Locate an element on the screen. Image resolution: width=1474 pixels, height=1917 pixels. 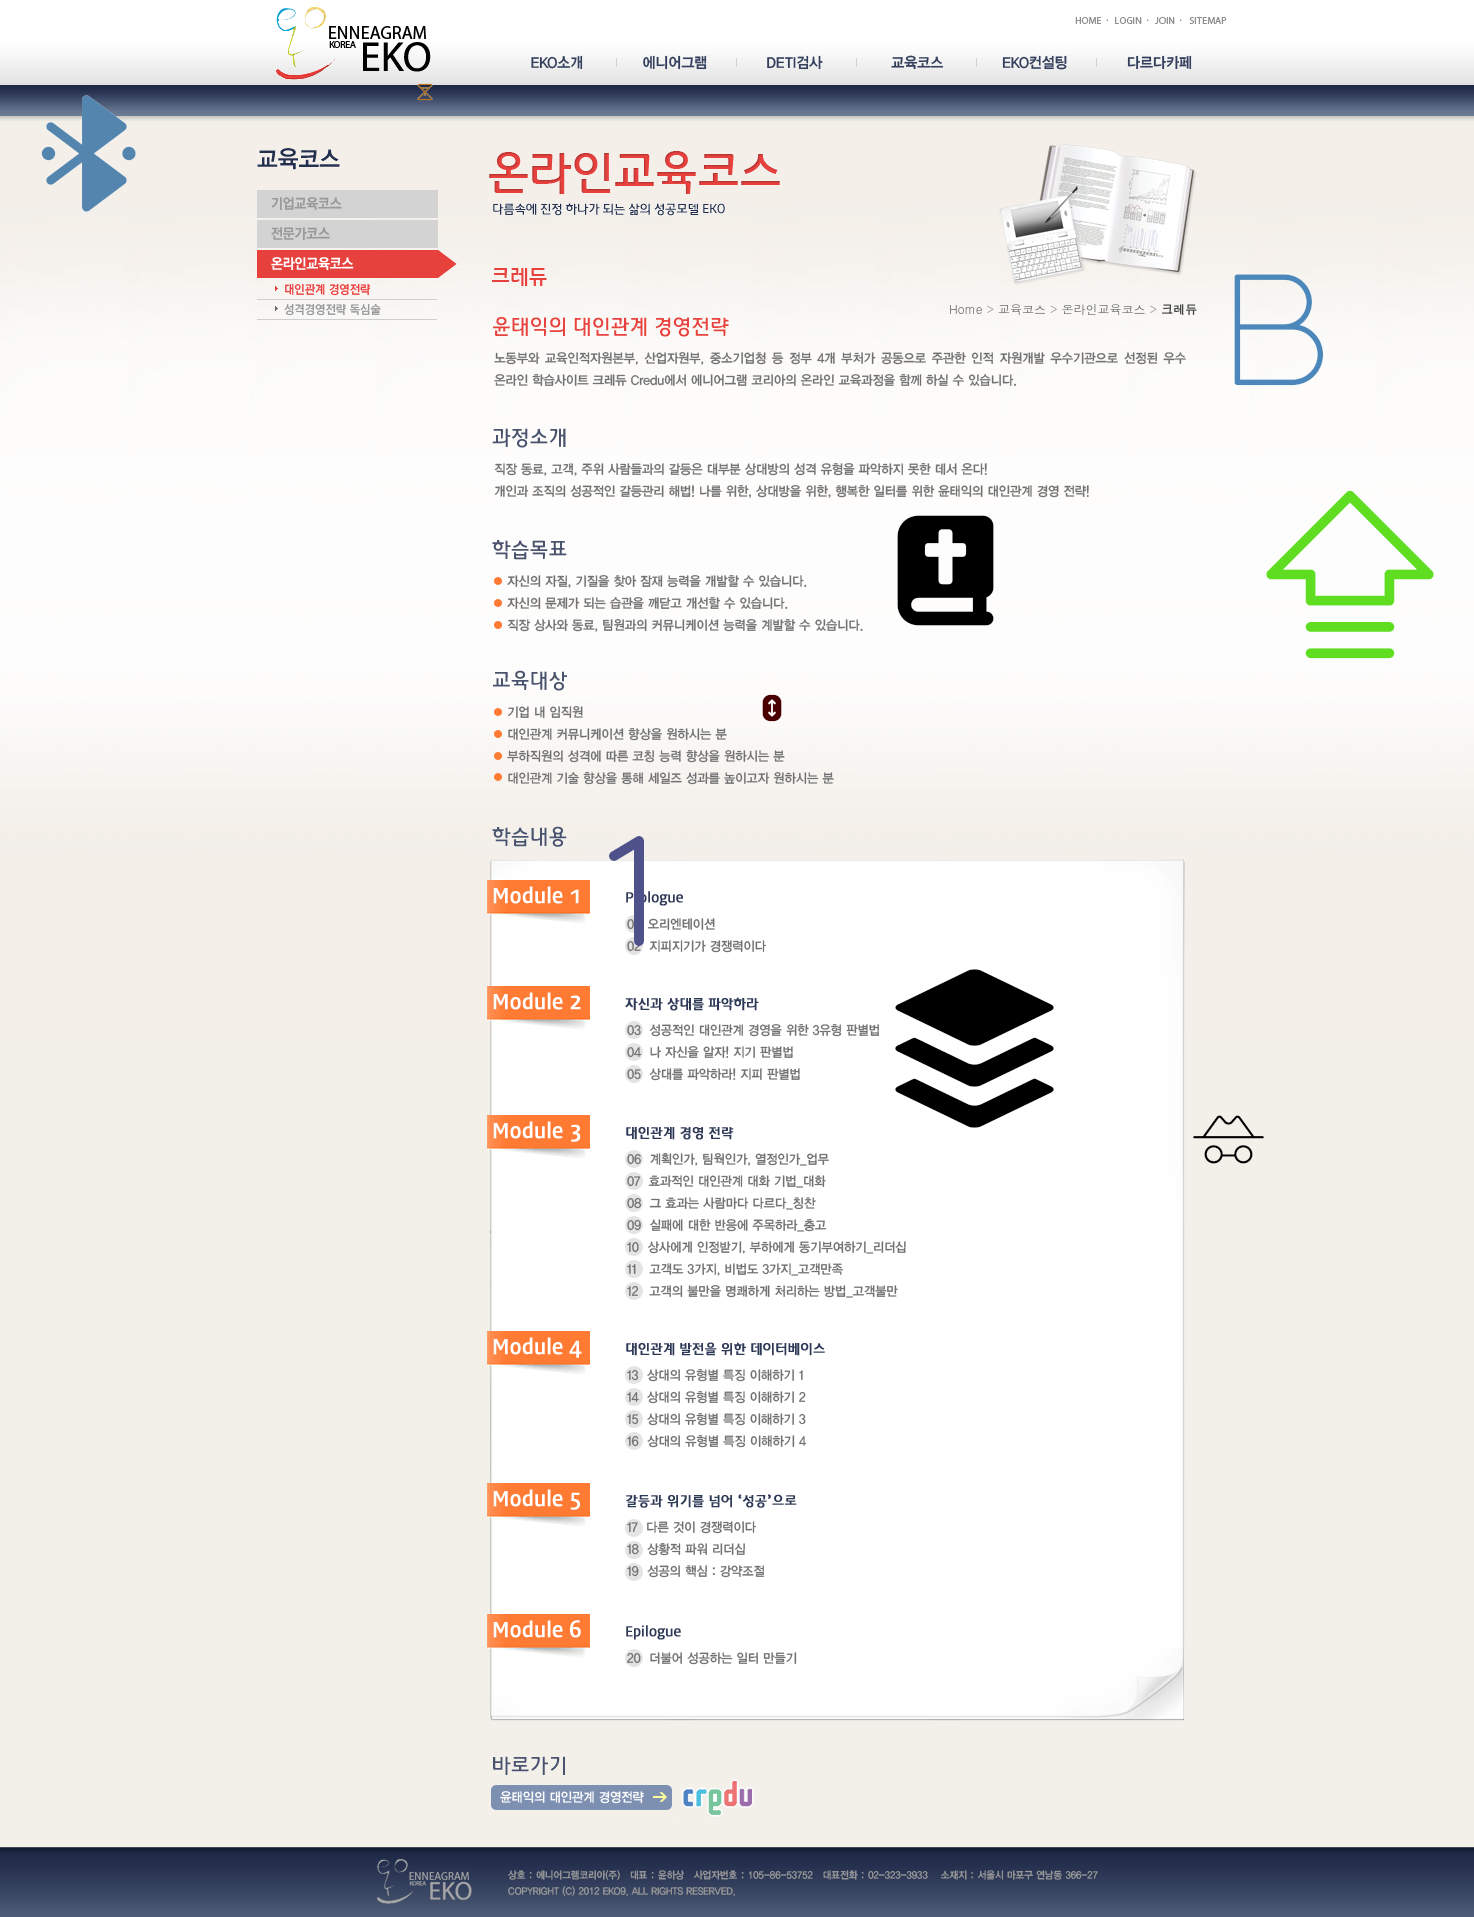
indicates a process is in progress is located at coordinates (425, 92).